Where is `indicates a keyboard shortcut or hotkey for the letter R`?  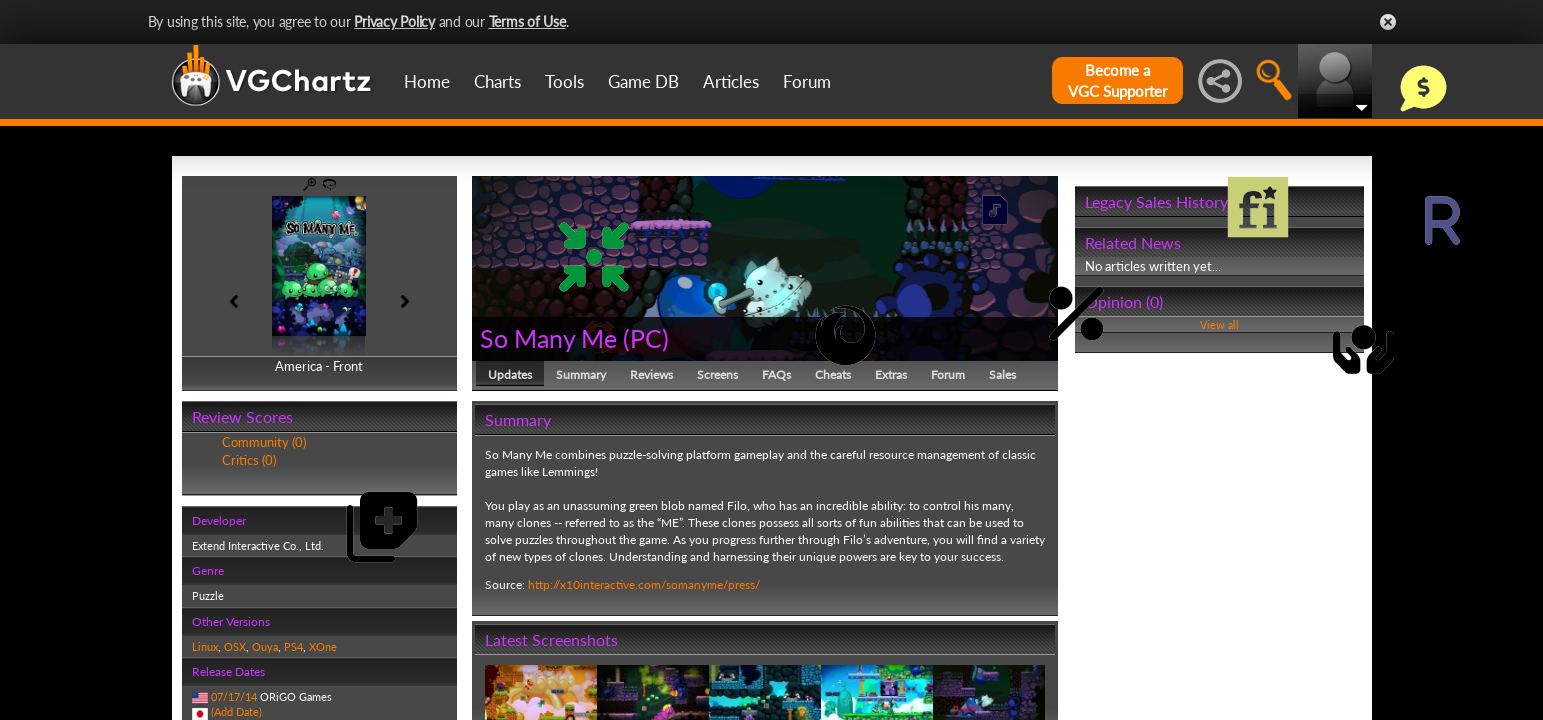 indicates a keyboard shortcut or hotkey for the letter R is located at coordinates (1442, 220).